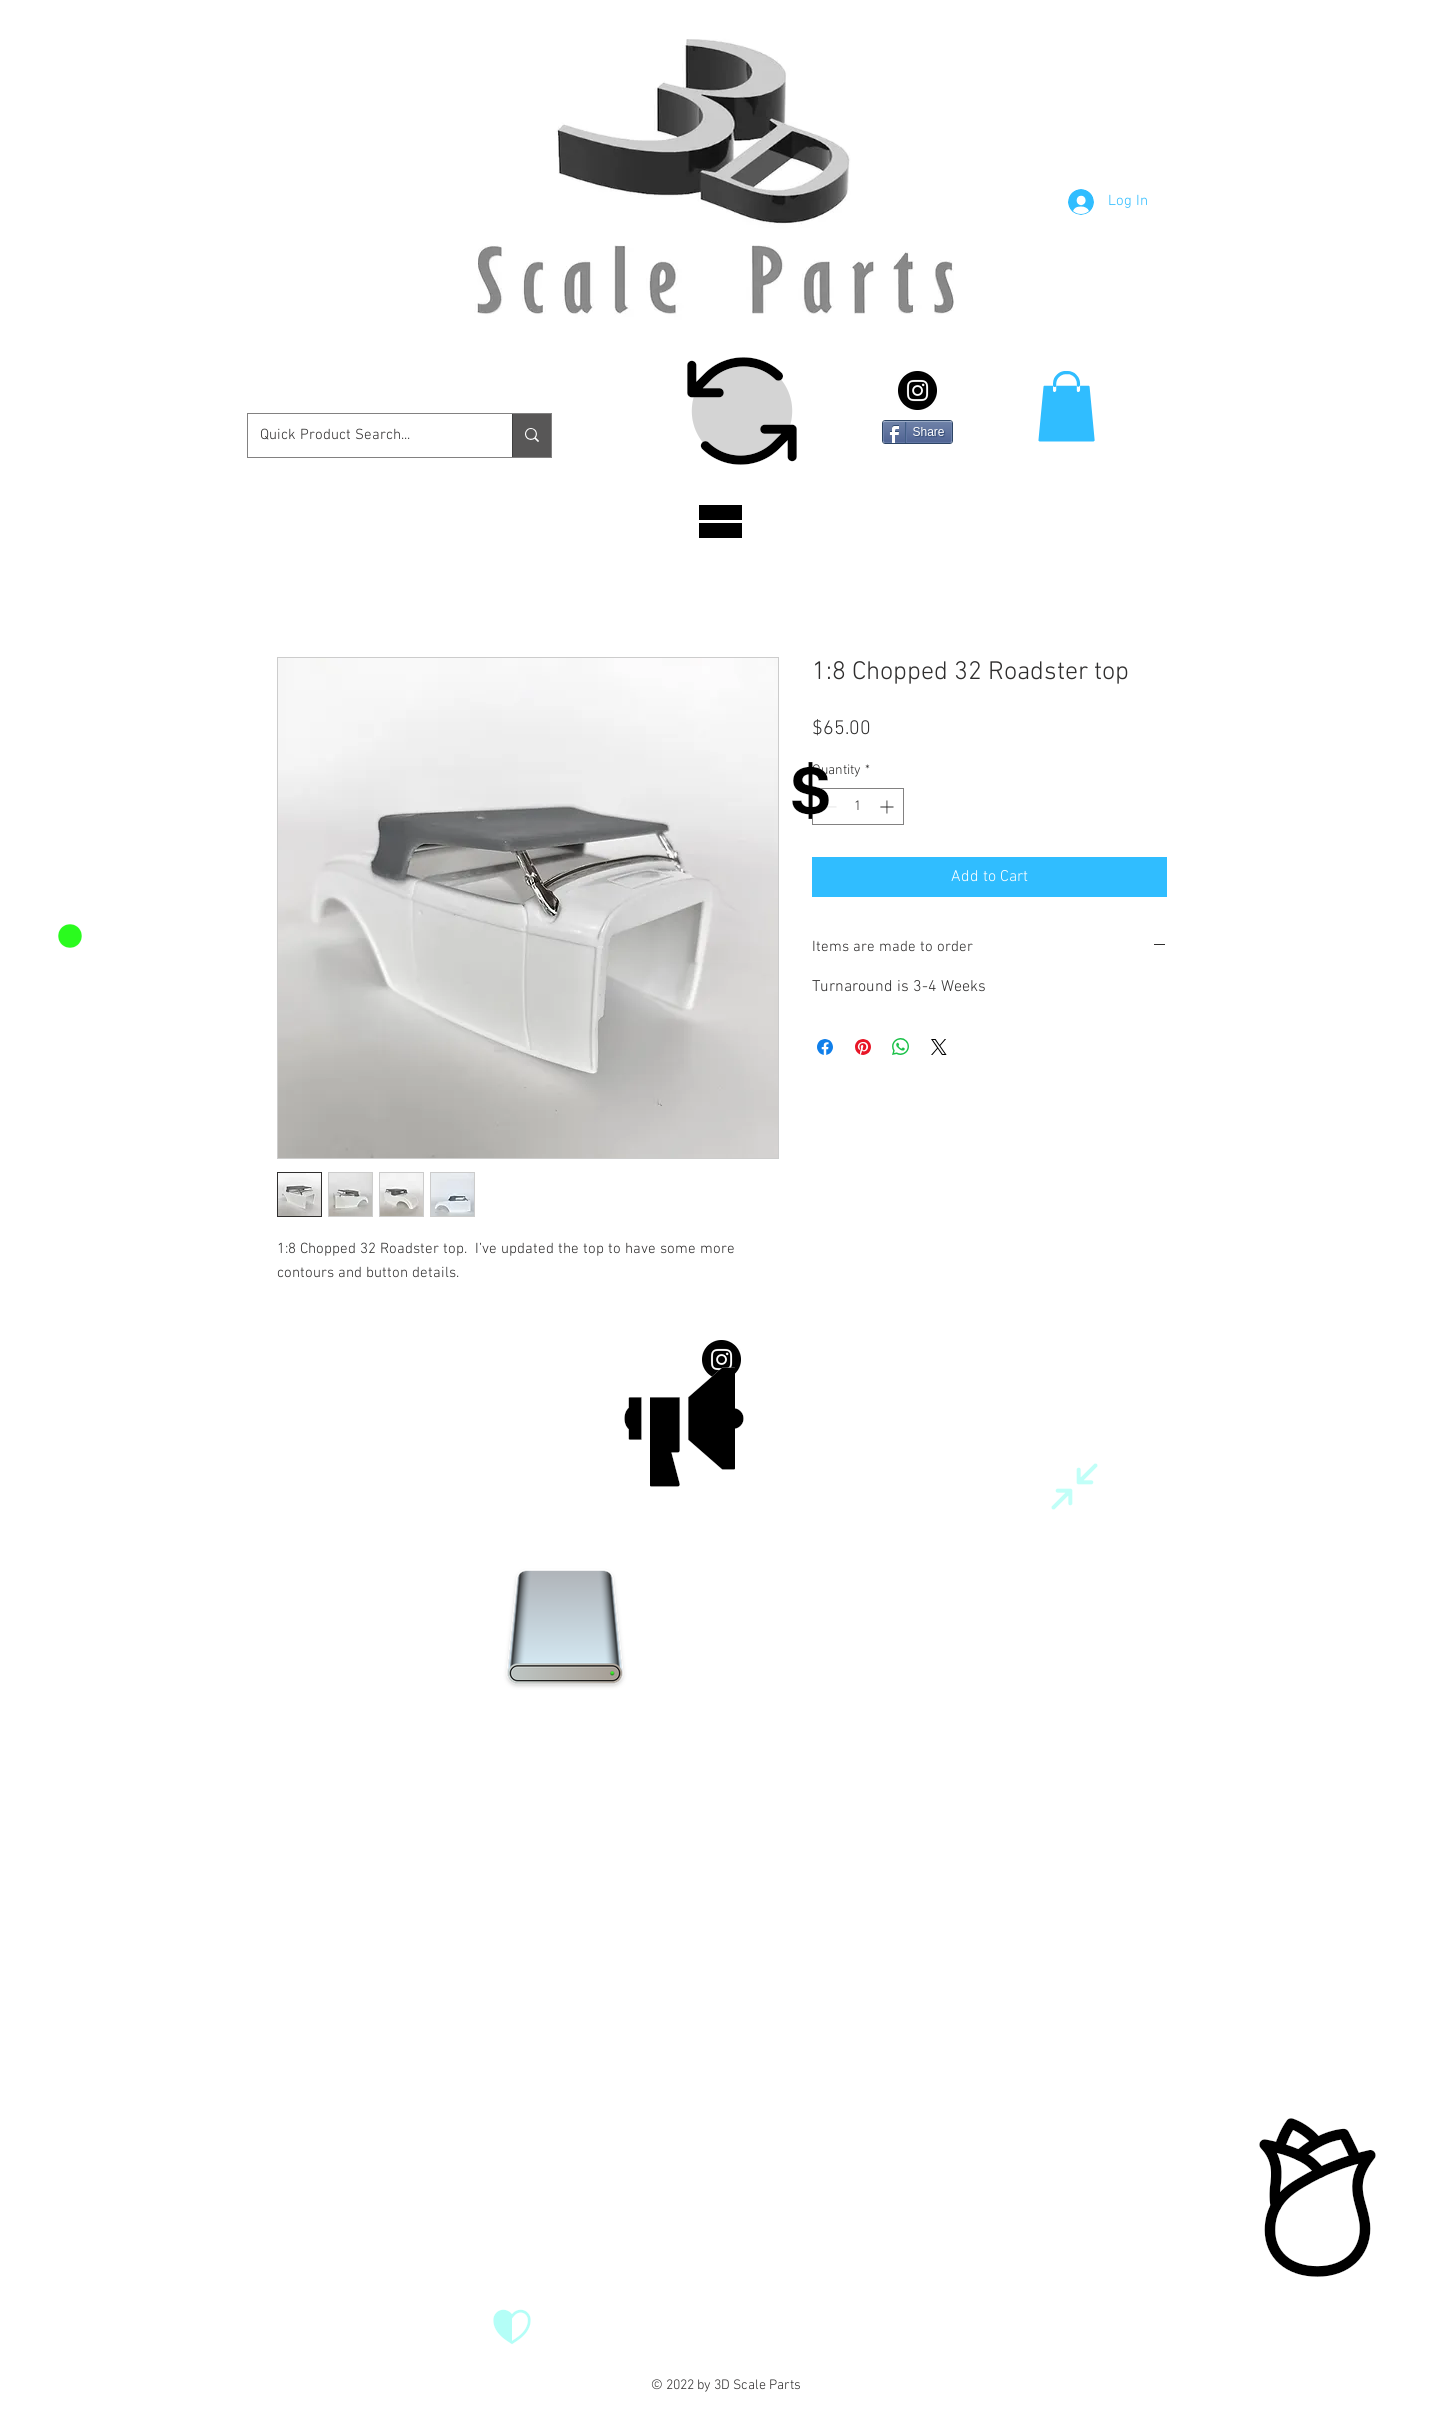 This screenshot has width=1443, height=2413. What do you see at coordinates (1074, 1486) in the screenshot?
I see `minimize or collapse the current window` at bounding box center [1074, 1486].